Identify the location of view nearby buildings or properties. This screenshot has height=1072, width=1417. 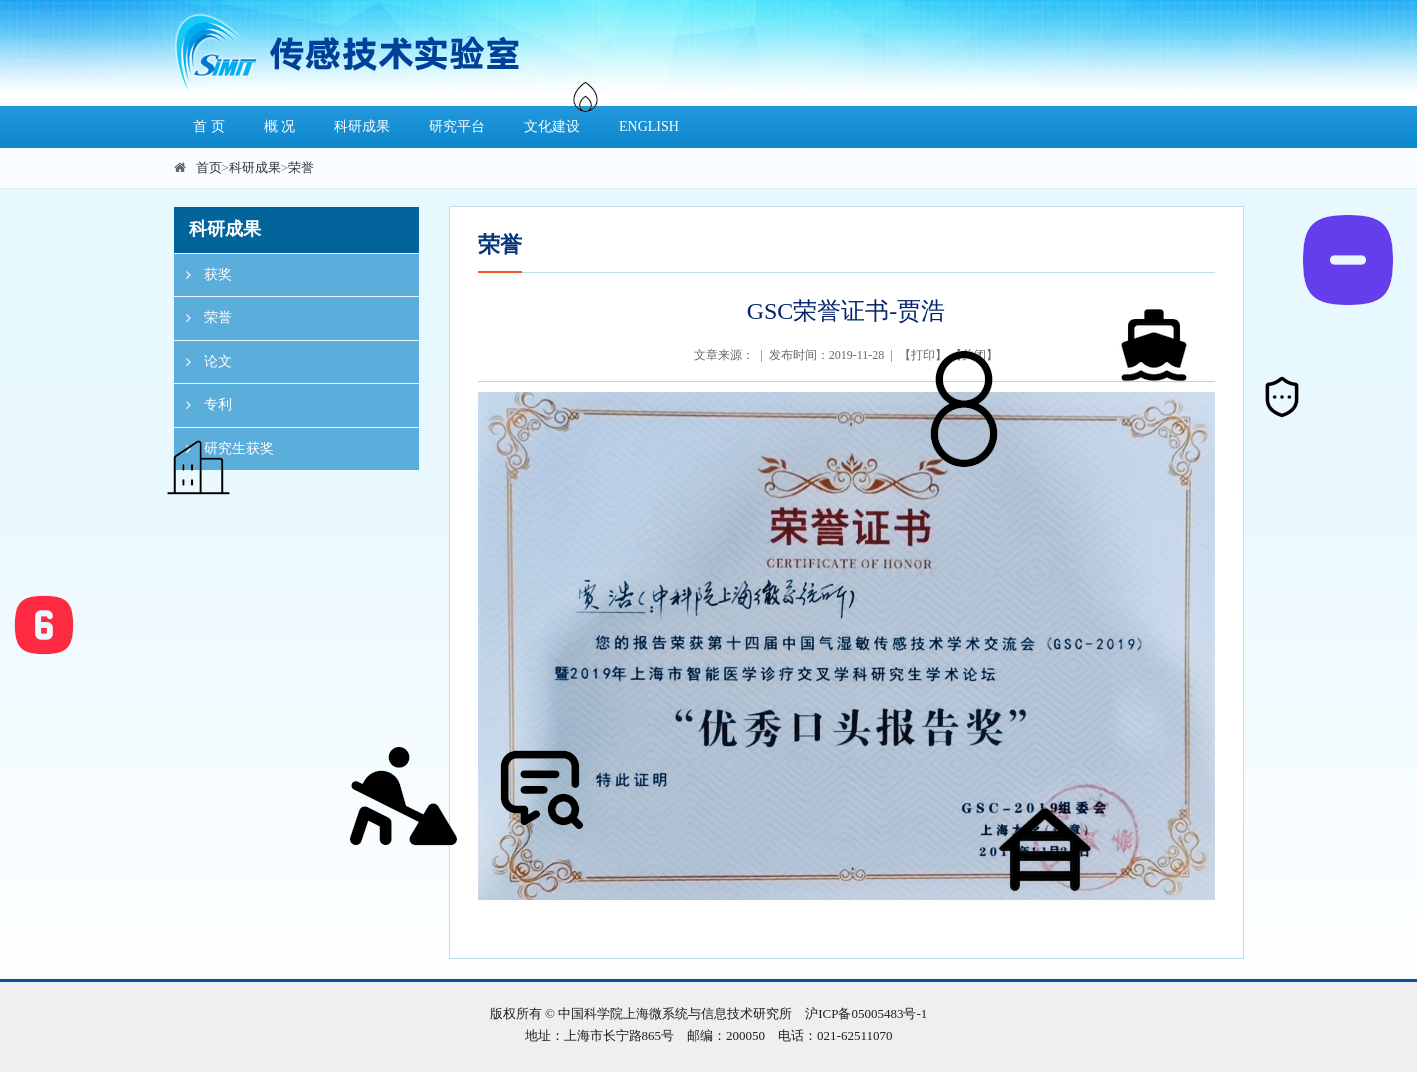
(198, 469).